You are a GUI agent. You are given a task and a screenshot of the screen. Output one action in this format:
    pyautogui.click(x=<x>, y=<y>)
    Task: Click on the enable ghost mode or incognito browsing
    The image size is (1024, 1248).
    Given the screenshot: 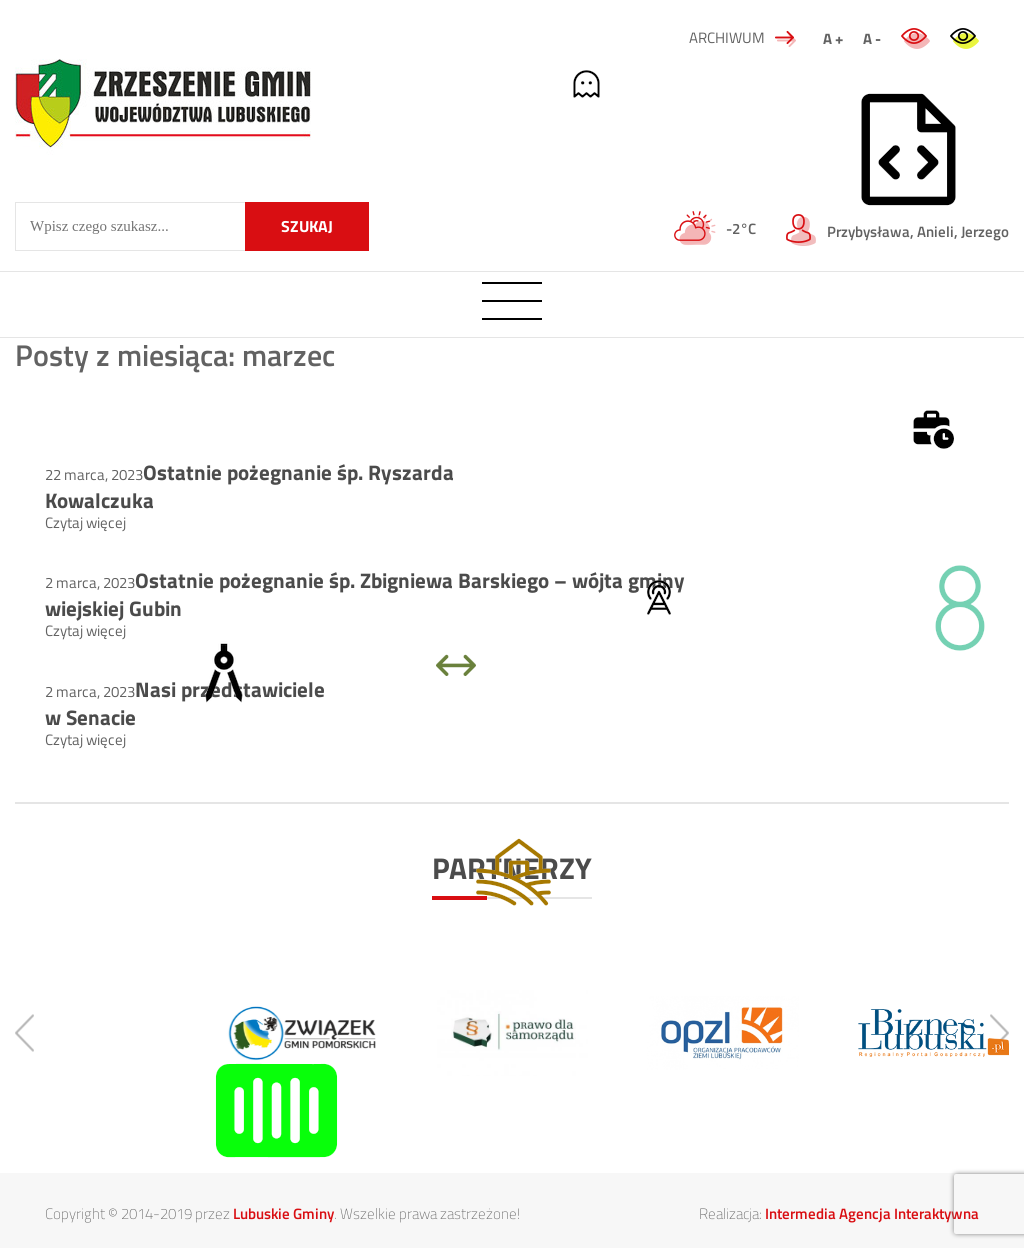 What is the action you would take?
    pyautogui.click(x=586, y=84)
    